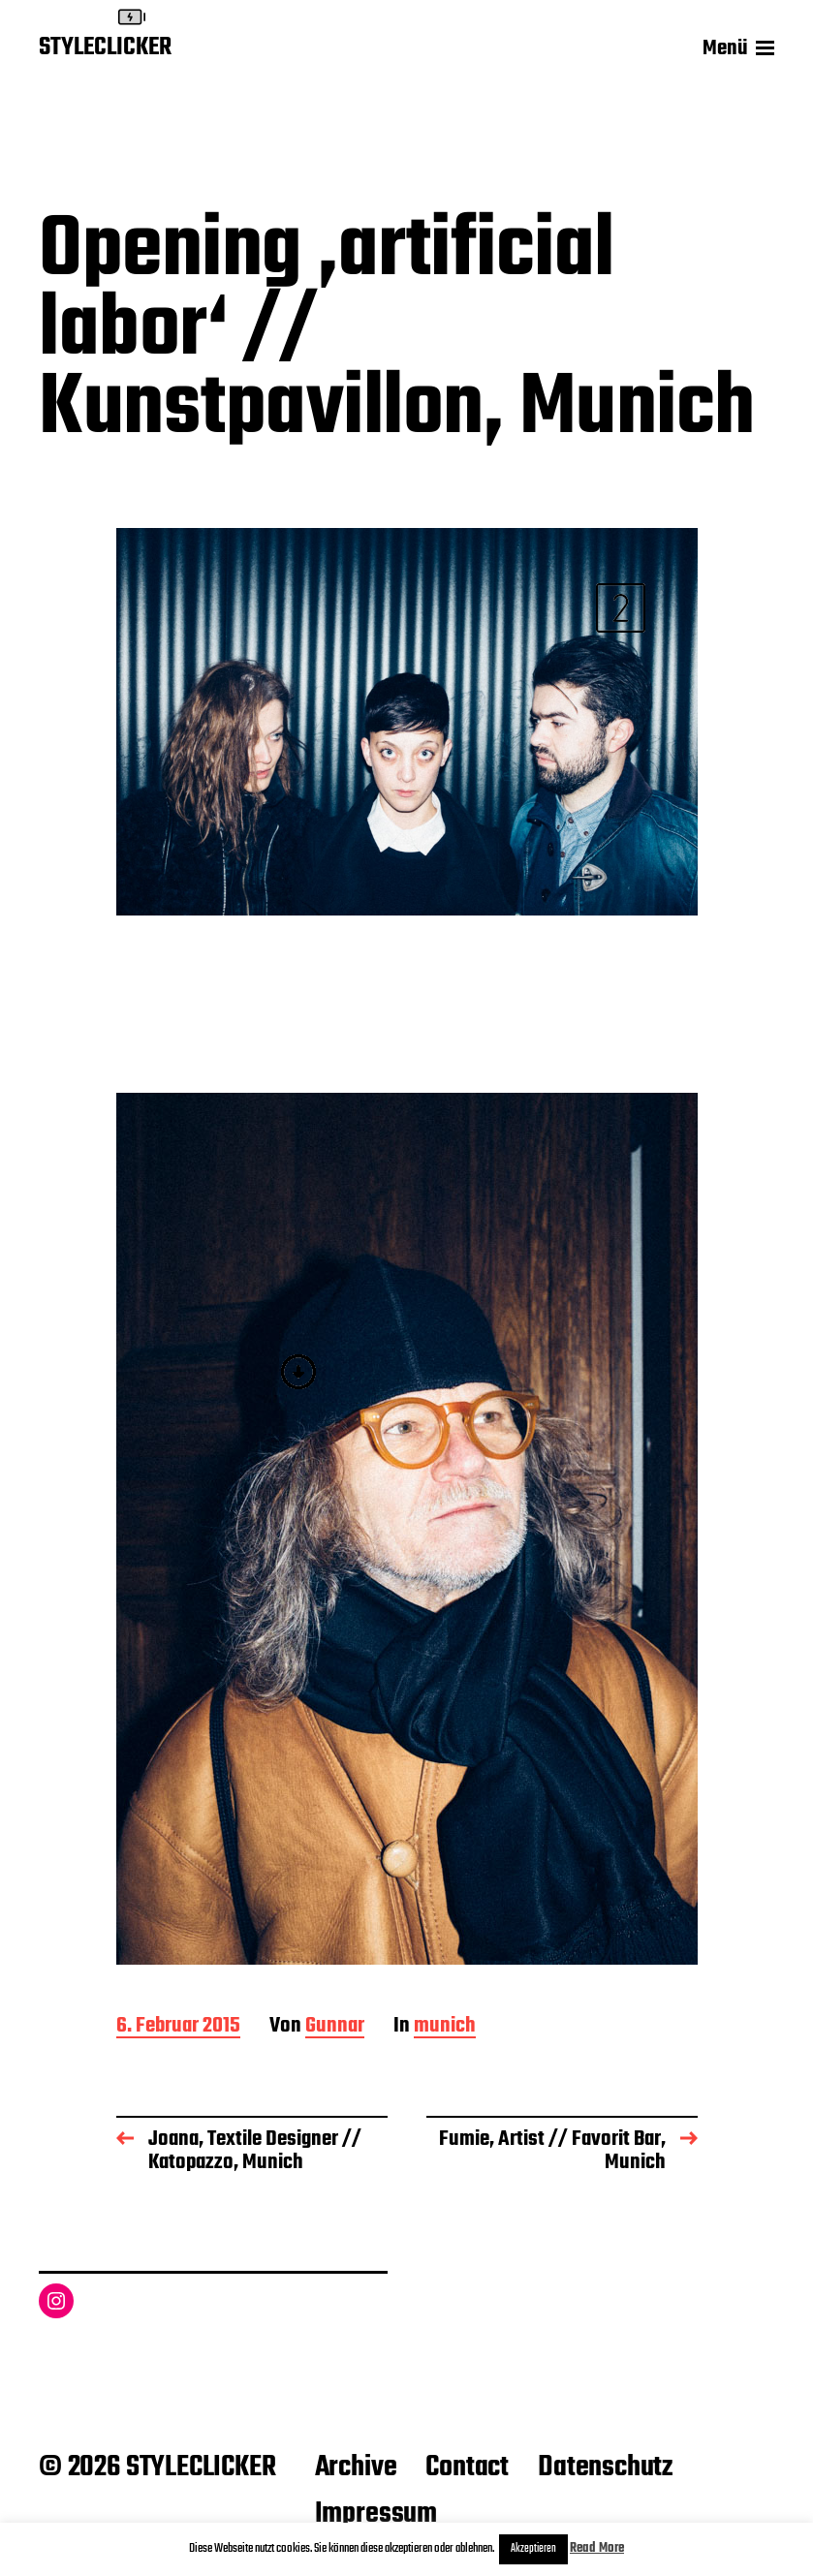  Describe the element at coordinates (131, 16) in the screenshot. I see `indicates device is currently charging` at that location.